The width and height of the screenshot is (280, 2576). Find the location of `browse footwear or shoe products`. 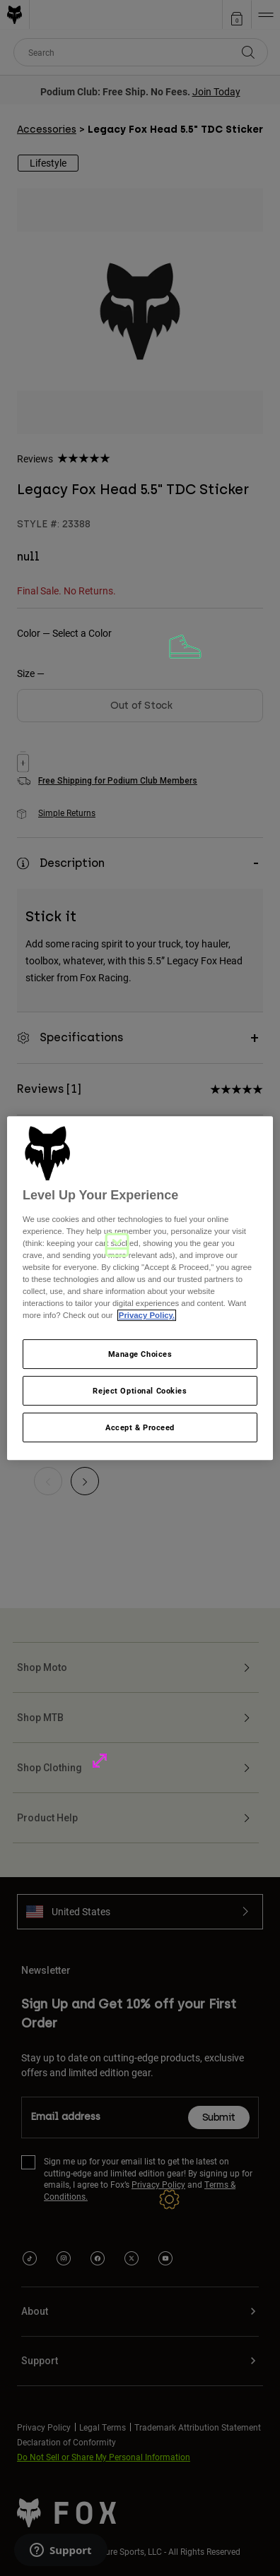

browse footwear or shoe products is located at coordinates (183, 647).